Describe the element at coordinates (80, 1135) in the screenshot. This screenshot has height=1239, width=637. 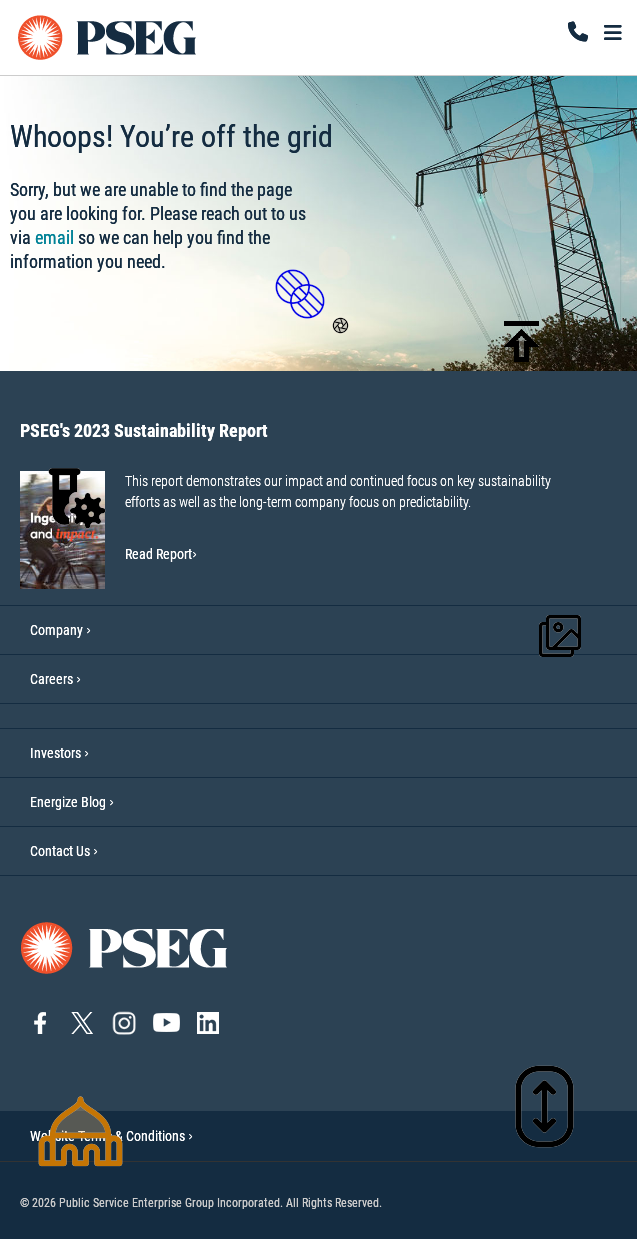
I see `find nearby mosques` at that location.